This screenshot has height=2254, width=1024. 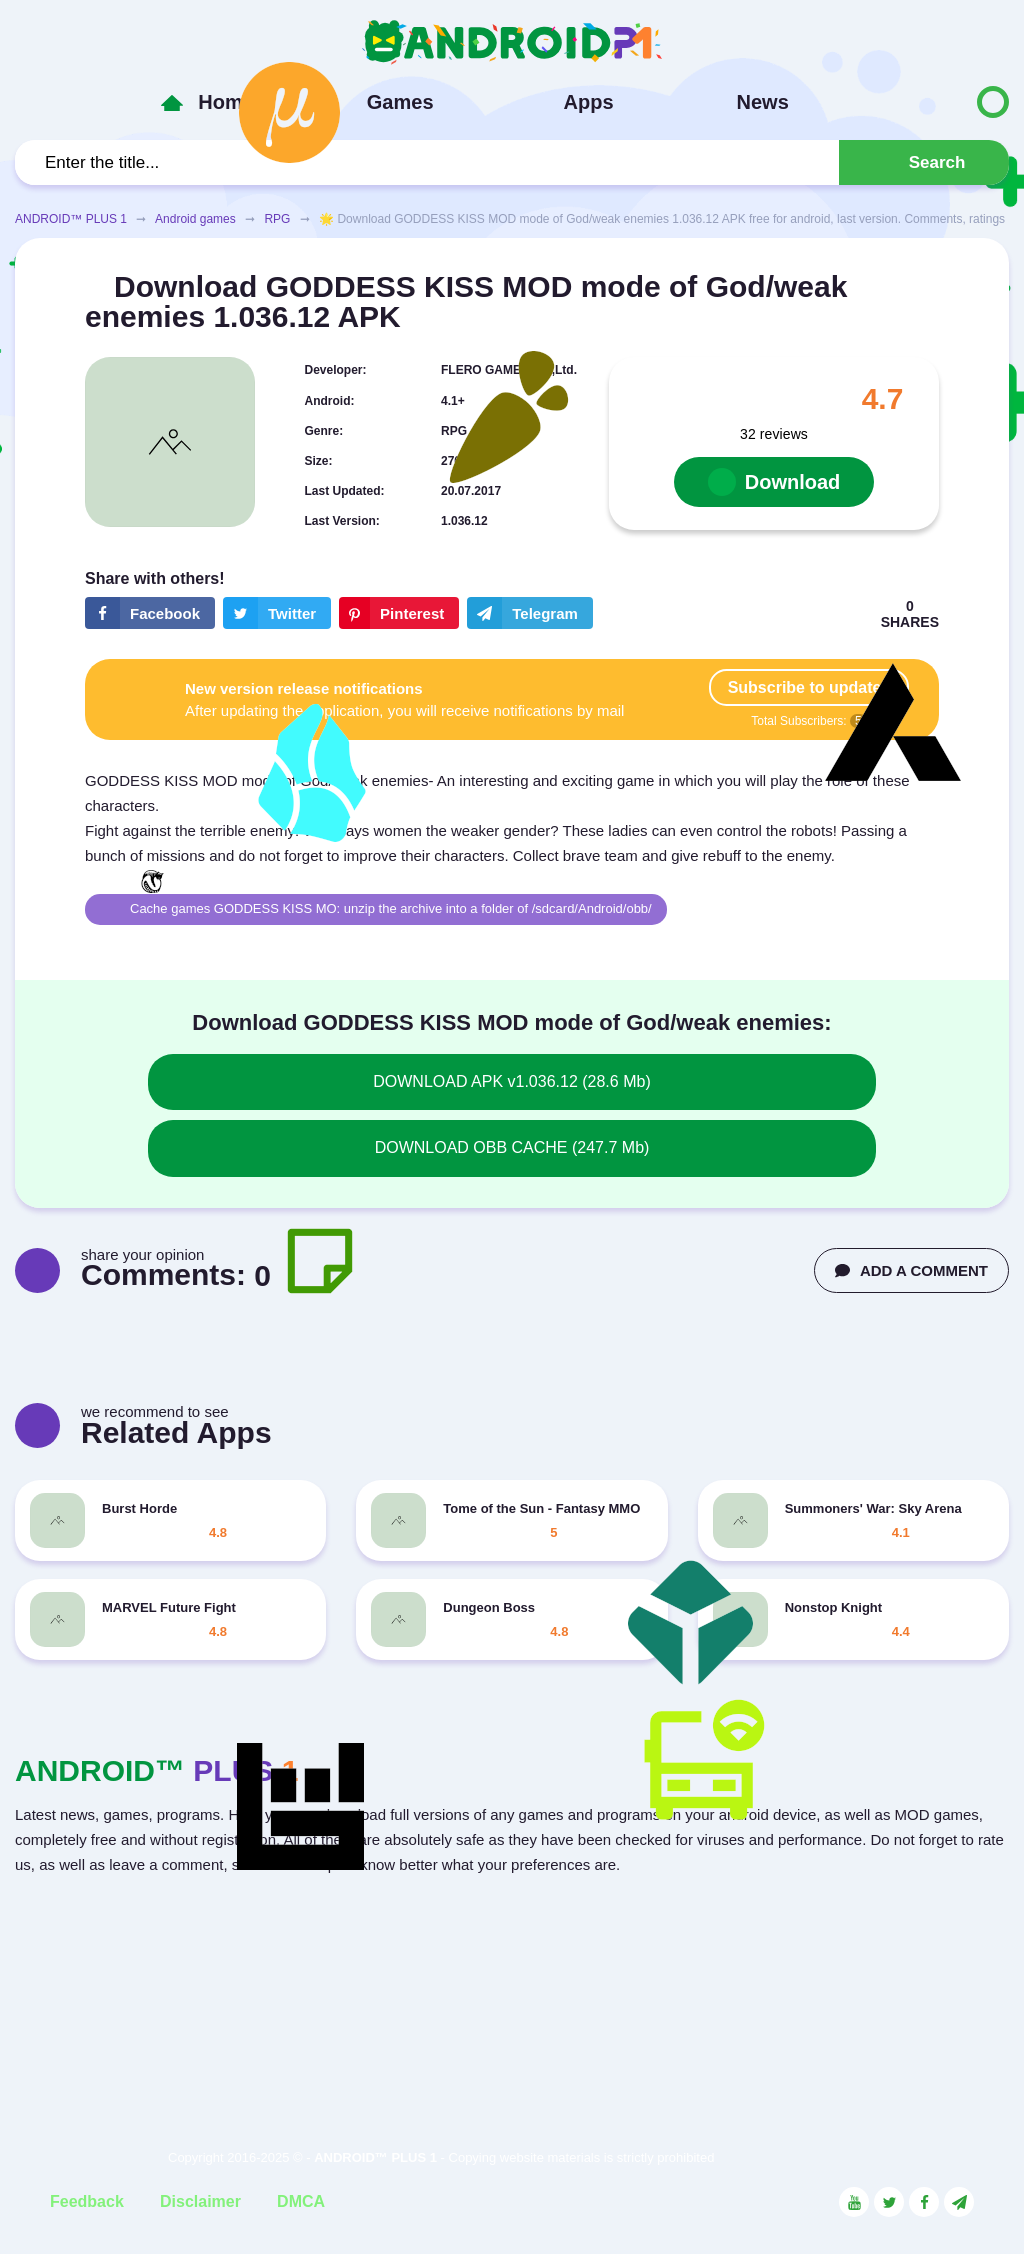 What do you see at coordinates (893, 722) in the screenshot?
I see `axis bank app or service` at bounding box center [893, 722].